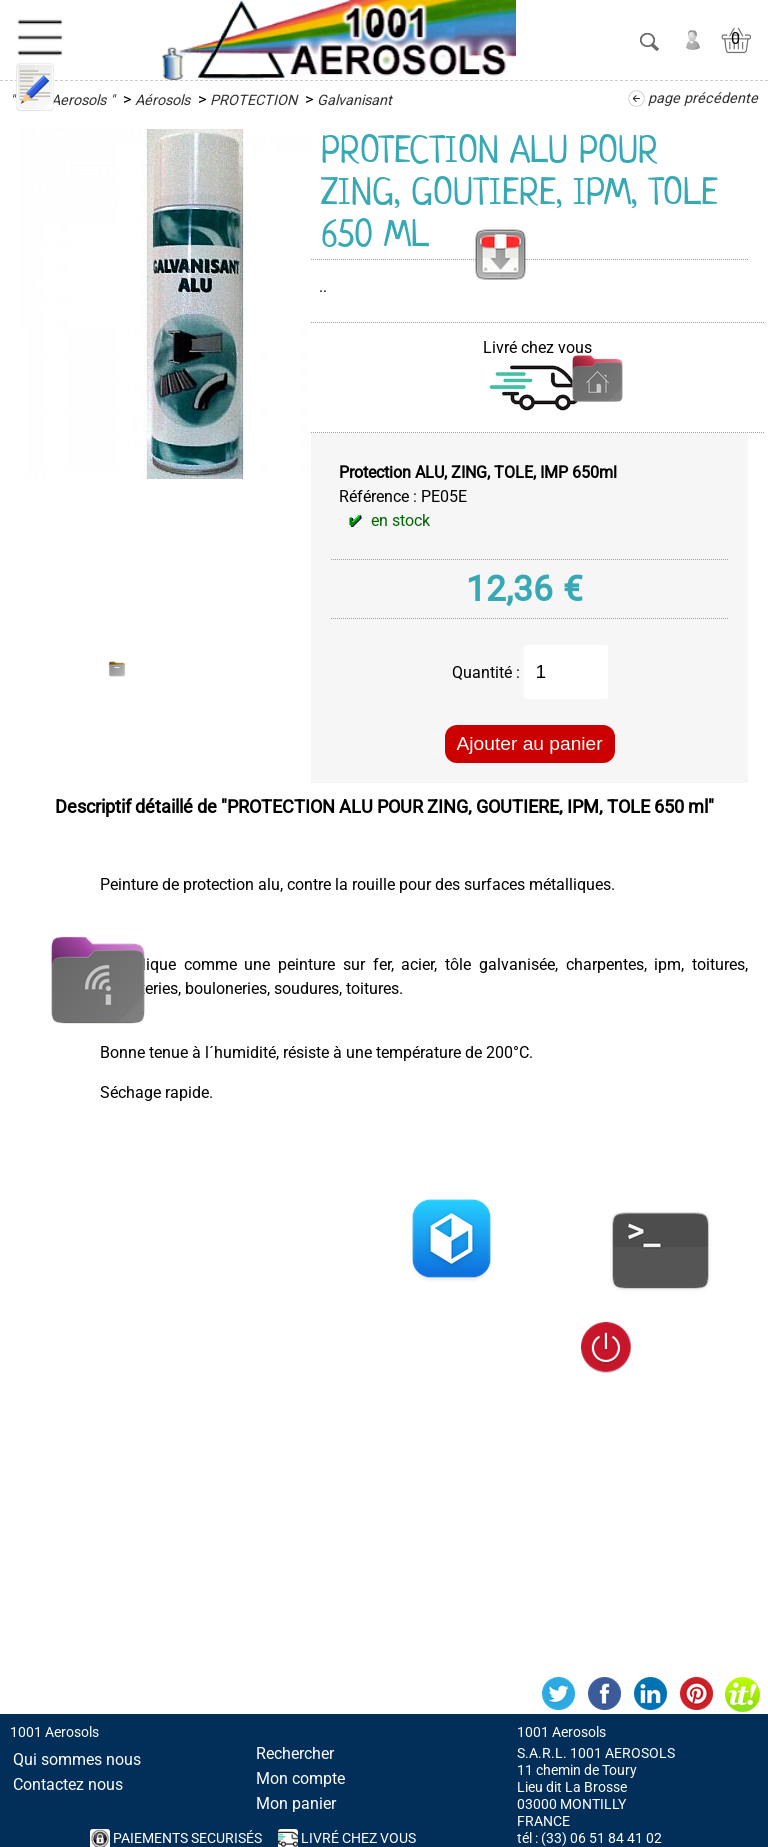  I want to click on access your home folder, so click(597, 378).